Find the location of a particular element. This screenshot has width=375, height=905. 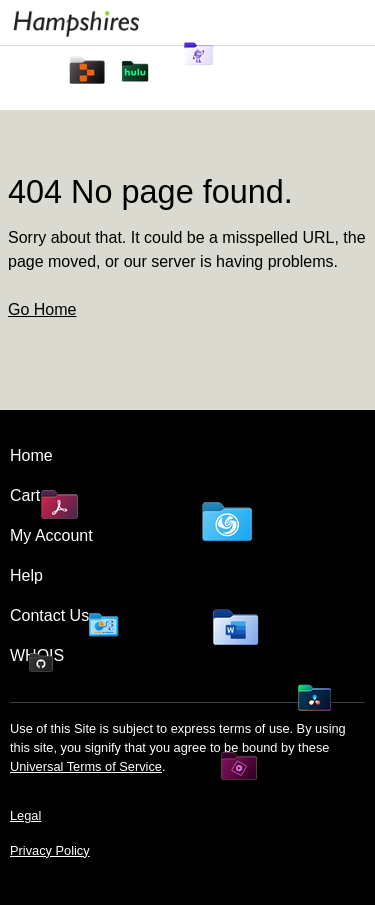

open davinci resolve project files folder is located at coordinates (314, 698).